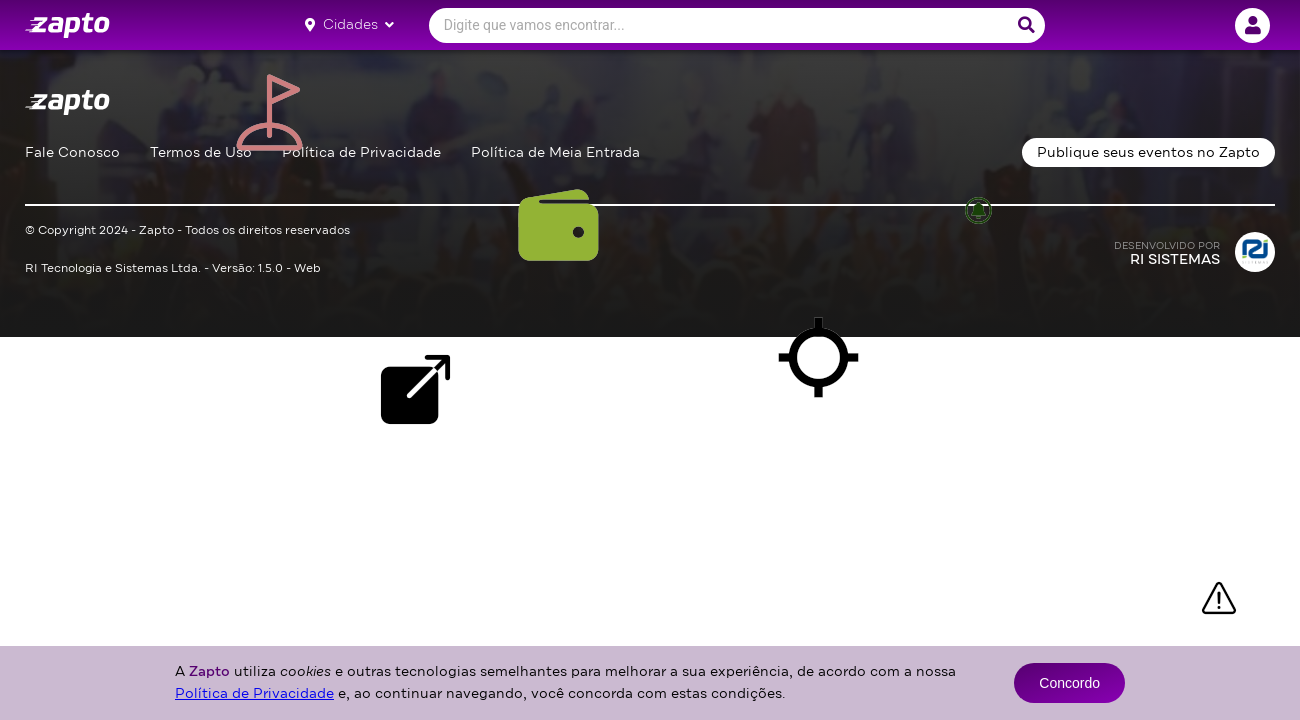 The image size is (1300, 720). Describe the element at coordinates (818, 357) in the screenshot. I see `find my current location` at that location.